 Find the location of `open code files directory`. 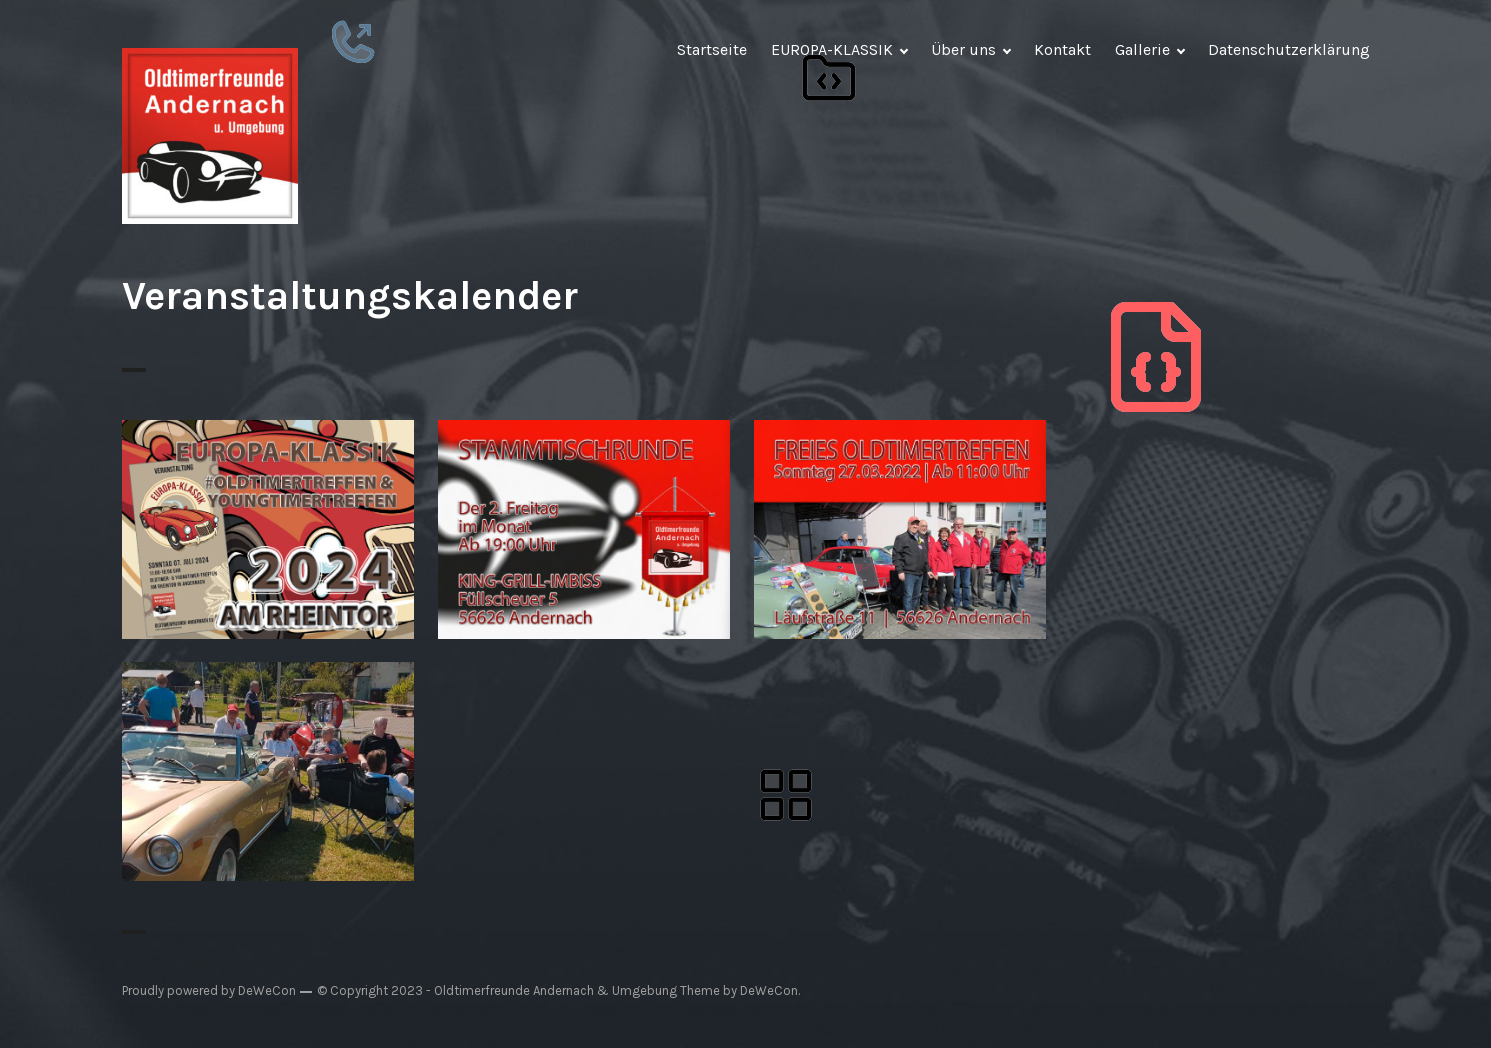

open code files directory is located at coordinates (829, 79).